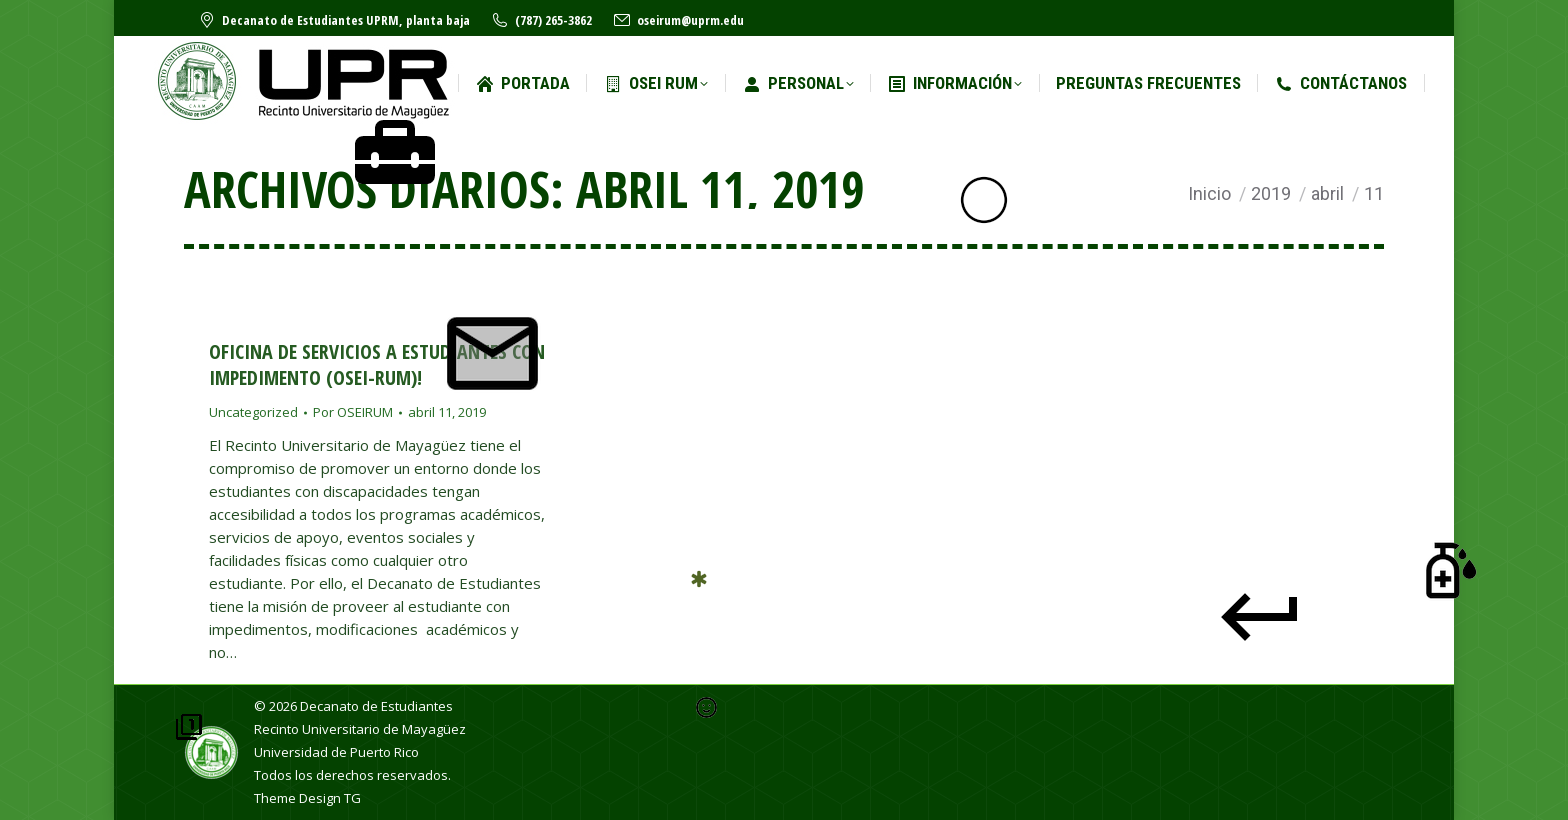 Image resolution: width=1568 pixels, height=820 pixels. What do you see at coordinates (706, 707) in the screenshot?
I see `add a reaction or emoji` at bounding box center [706, 707].